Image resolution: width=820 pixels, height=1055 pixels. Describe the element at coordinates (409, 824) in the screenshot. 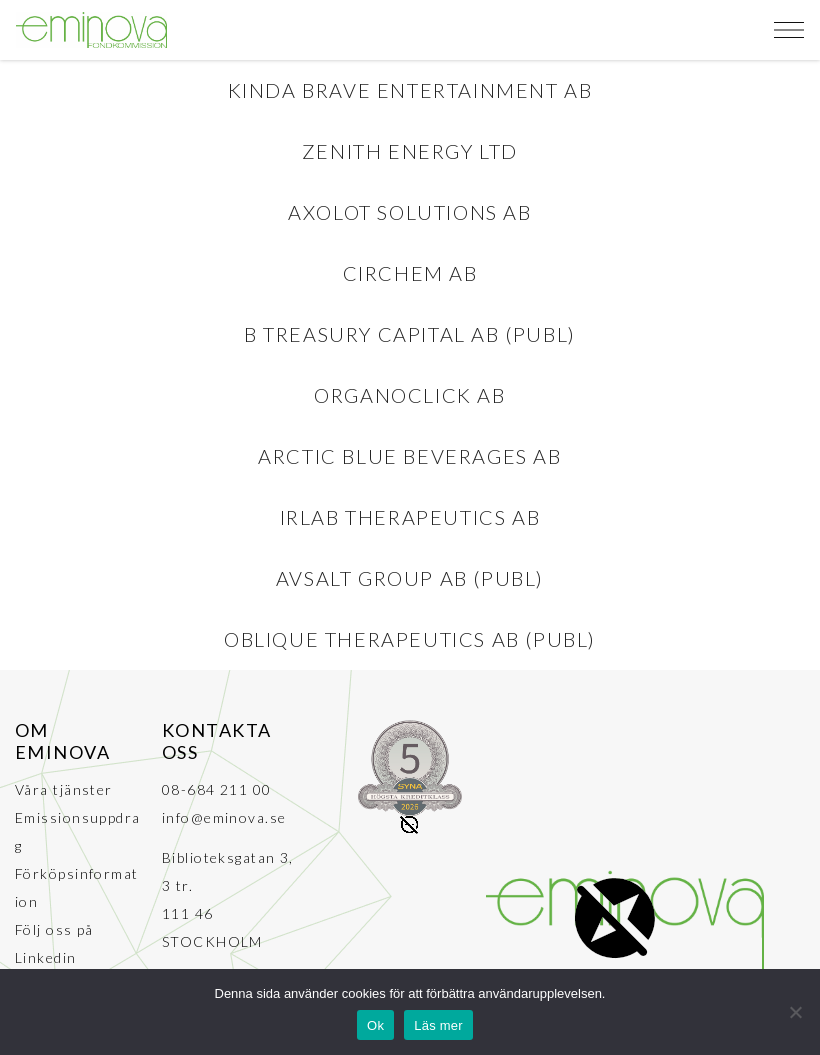

I see `do not disturb mode is disabled` at that location.